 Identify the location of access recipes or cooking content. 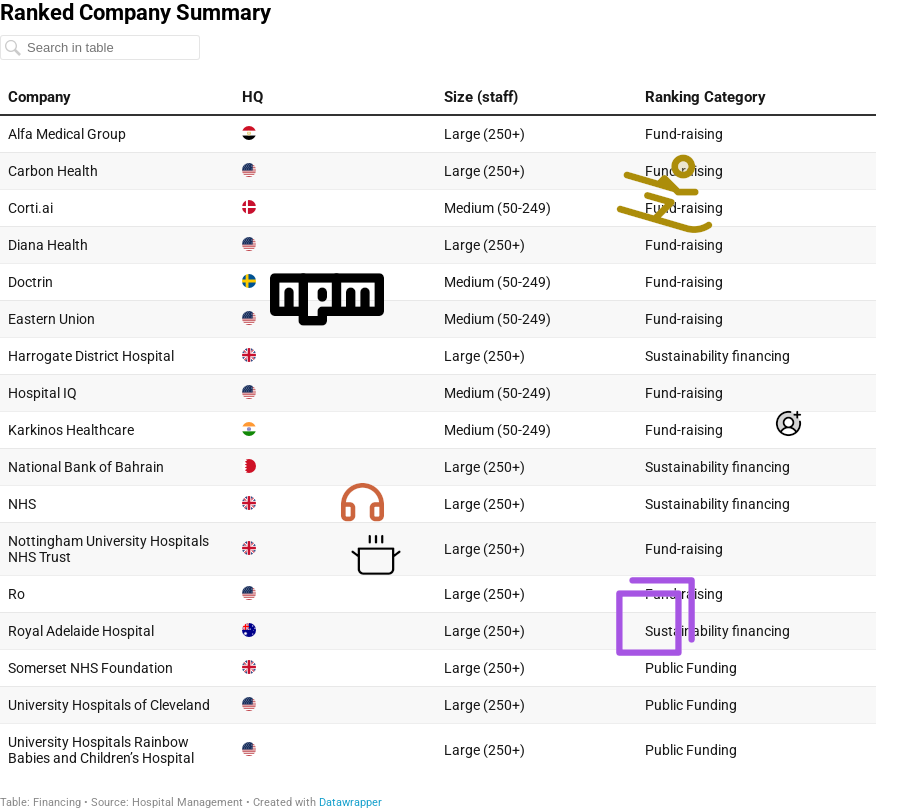
(376, 558).